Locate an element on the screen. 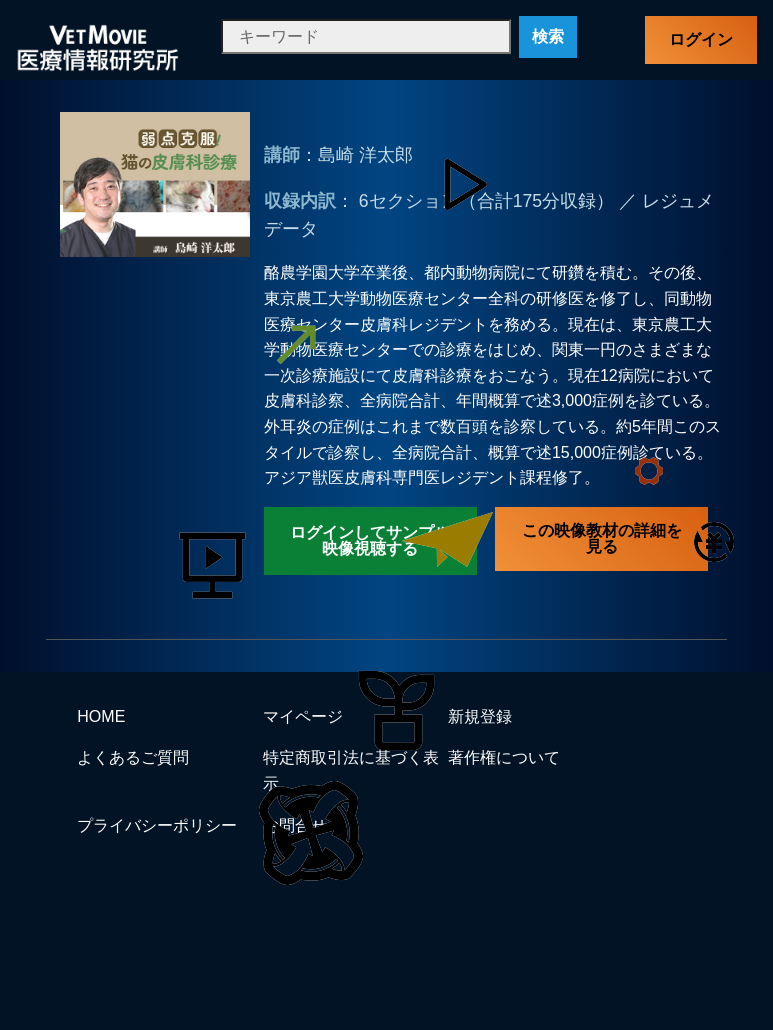 The width and height of the screenshot is (773, 1030). convert currency to Chinese yuan is located at coordinates (714, 542).